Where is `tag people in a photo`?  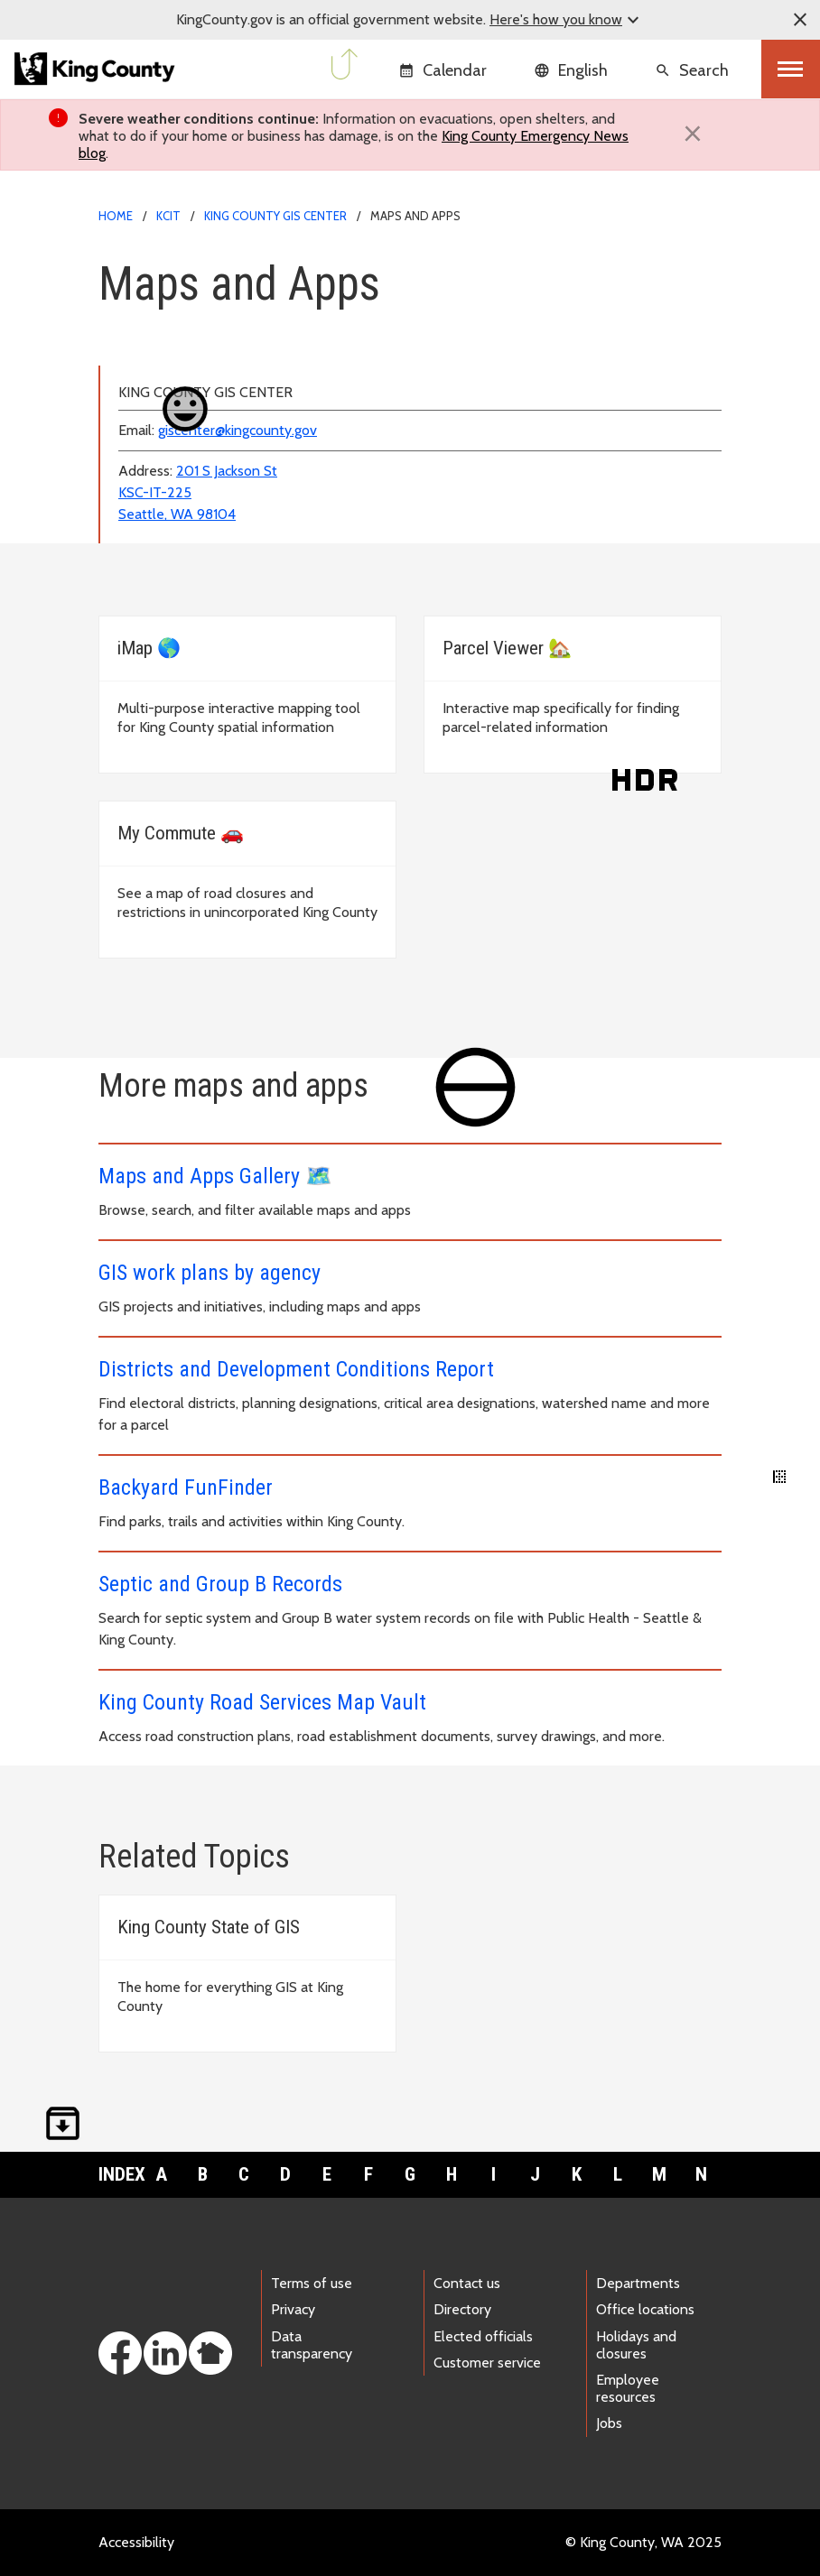 tag people in a photo is located at coordinates (185, 409).